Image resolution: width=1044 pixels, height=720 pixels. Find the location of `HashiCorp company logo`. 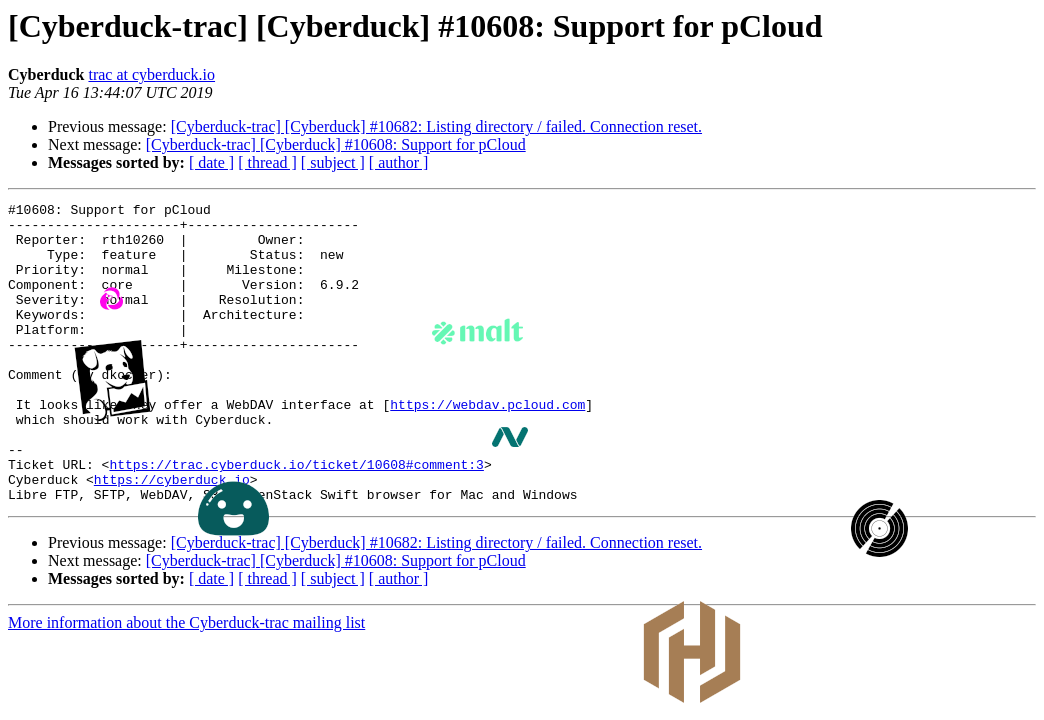

HashiCorp company logo is located at coordinates (692, 652).